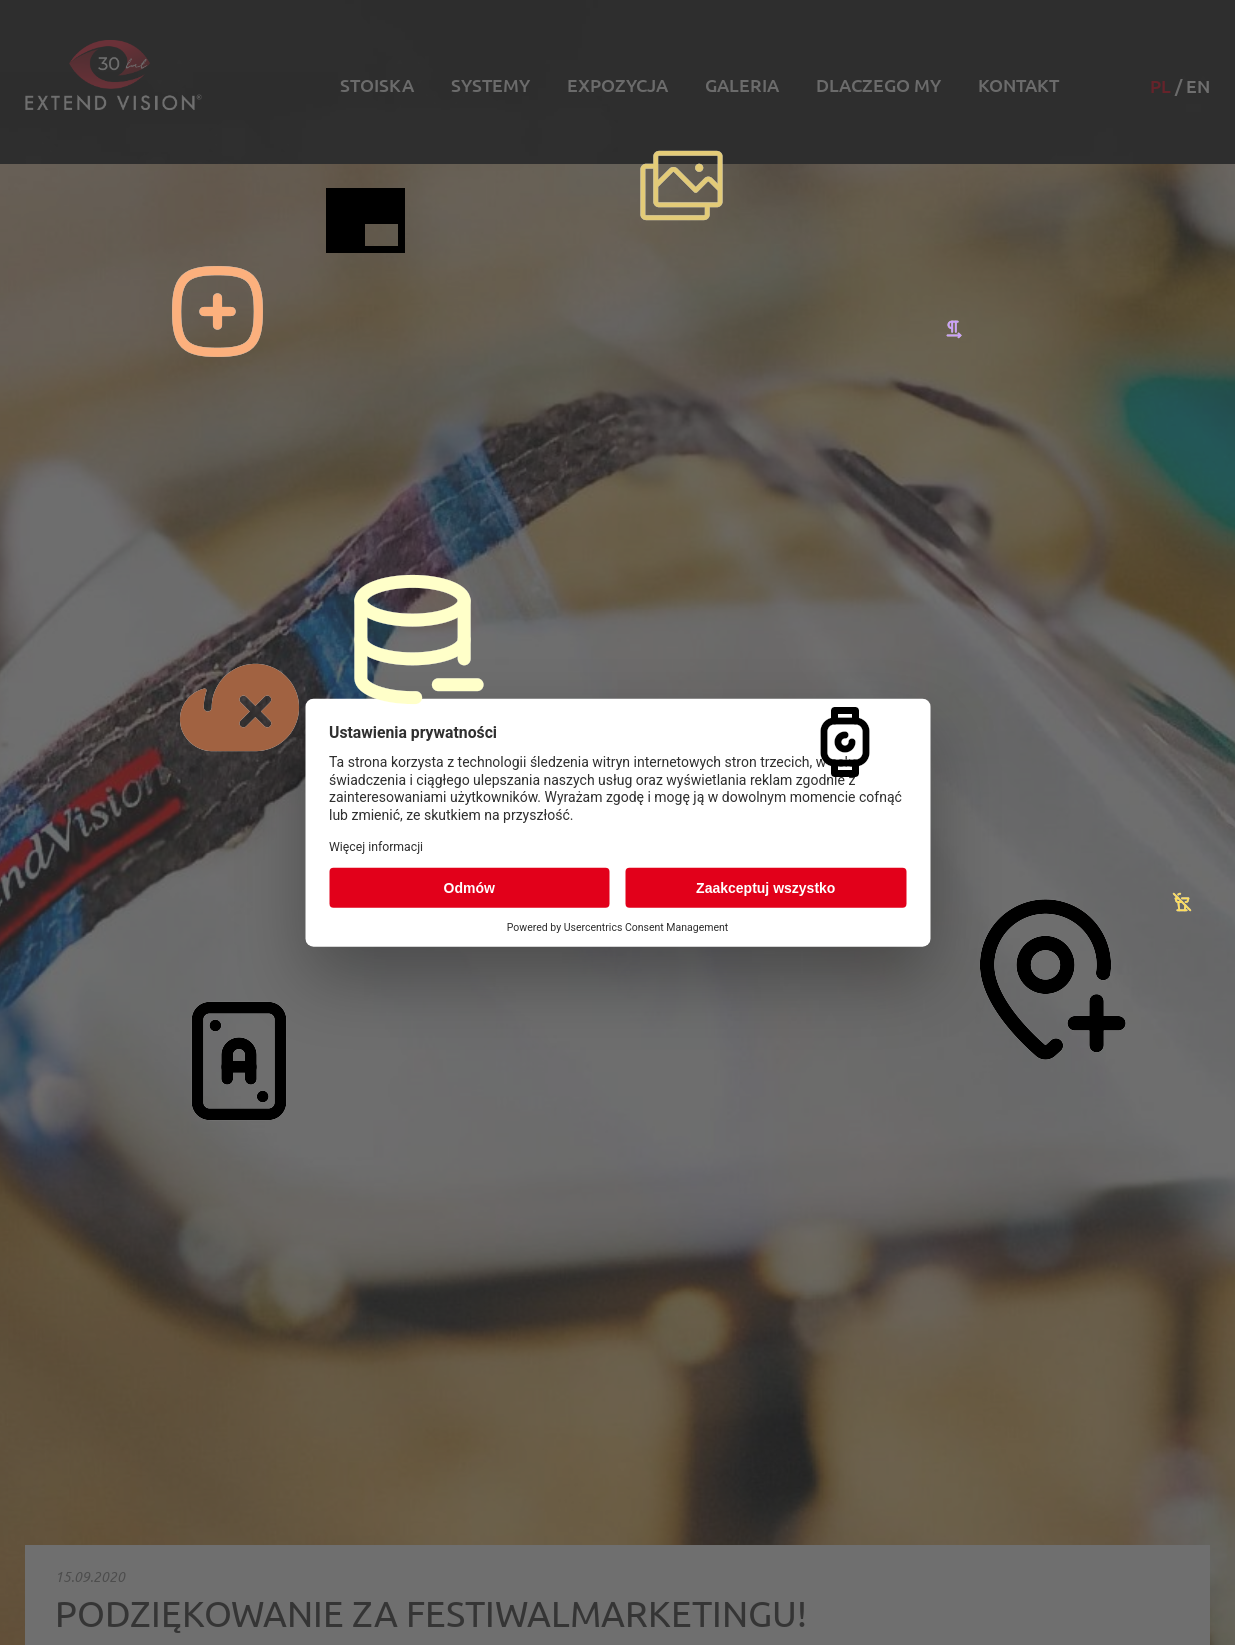  Describe the element at coordinates (239, 1061) in the screenshot. I see `ace playing card for card game apps` at that location.